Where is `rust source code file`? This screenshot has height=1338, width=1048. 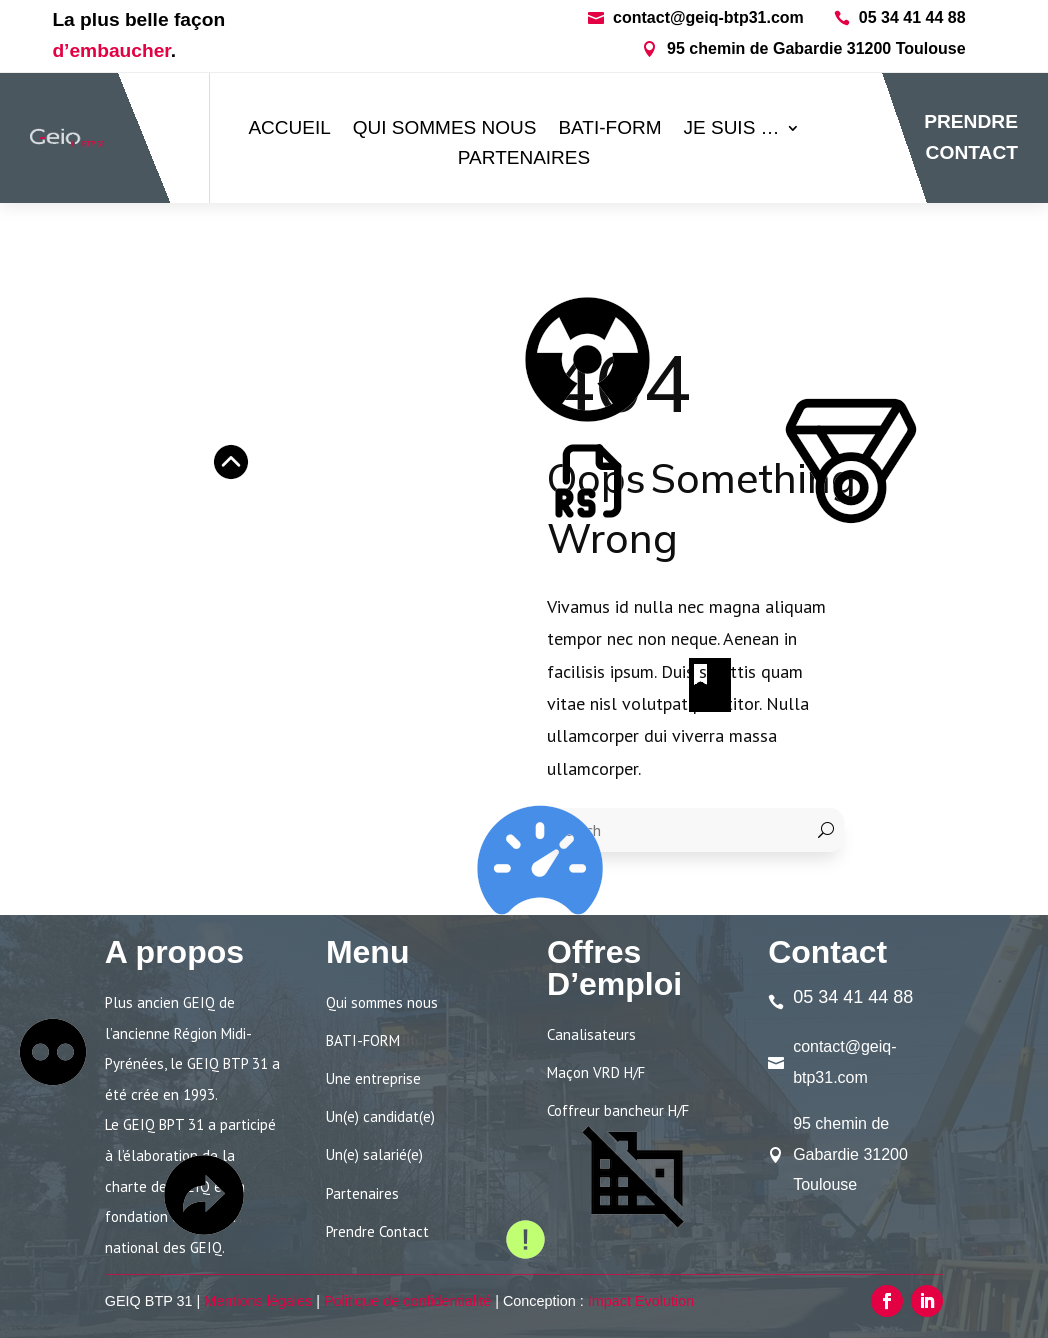 rust source code file is located at coordinates (592, 481).